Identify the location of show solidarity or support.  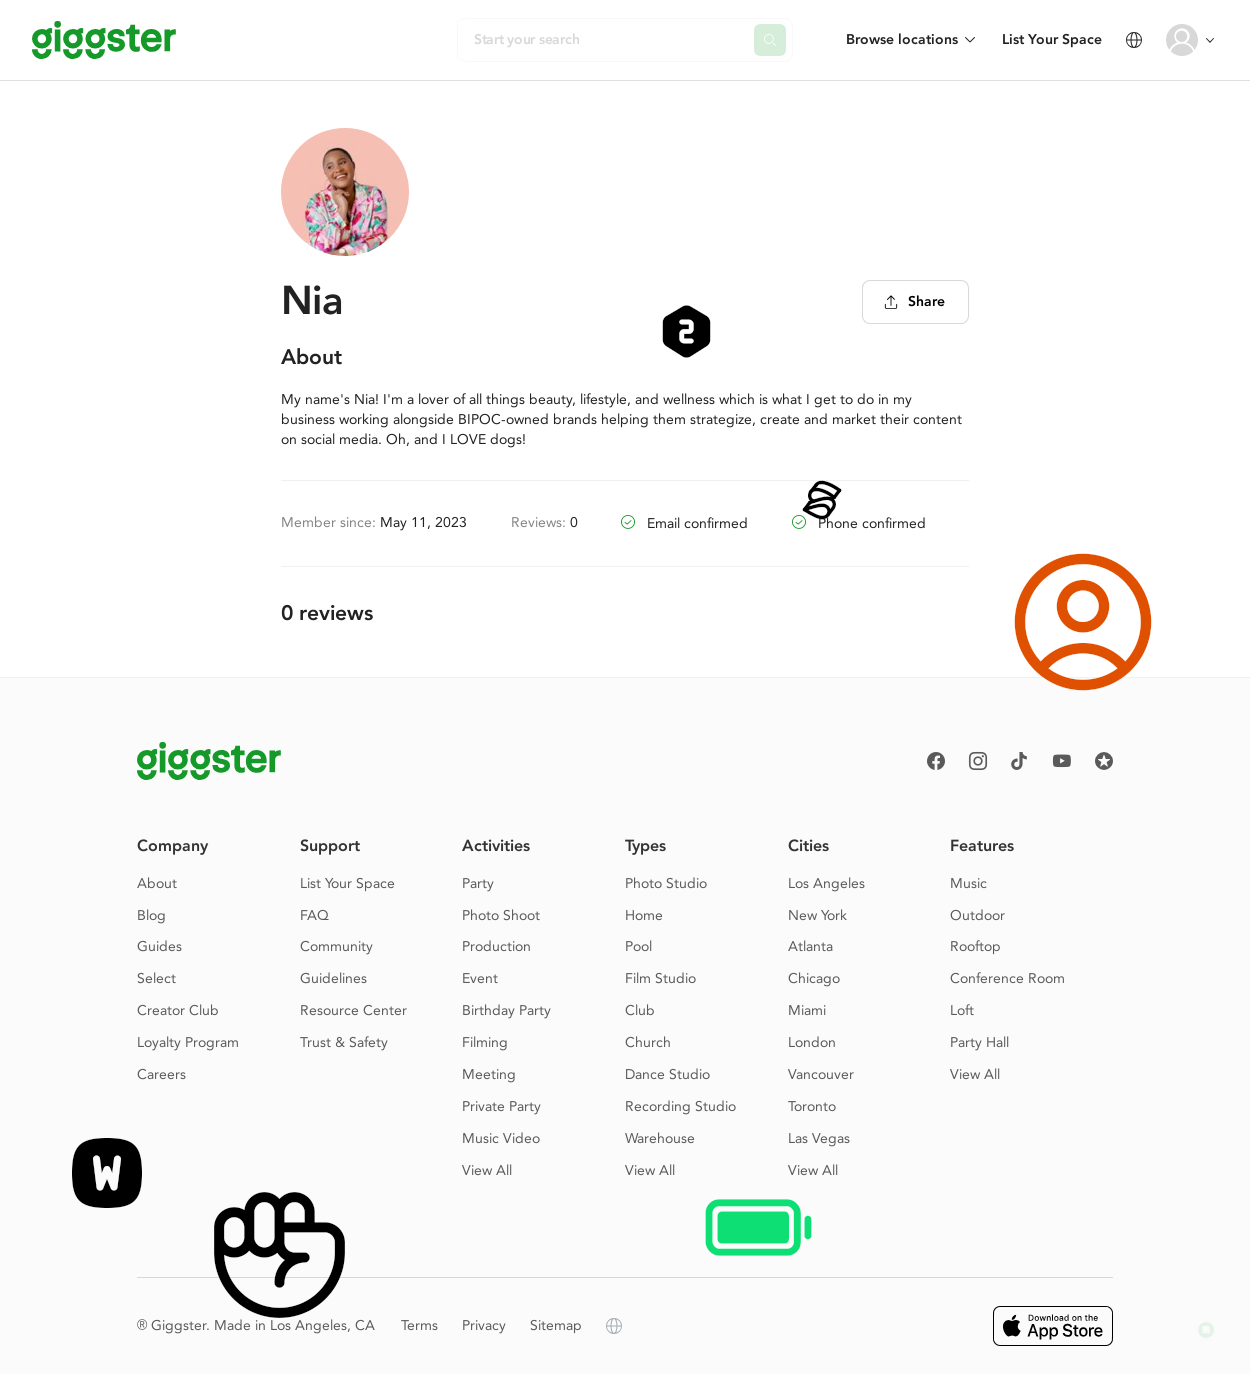
(279, 1252).